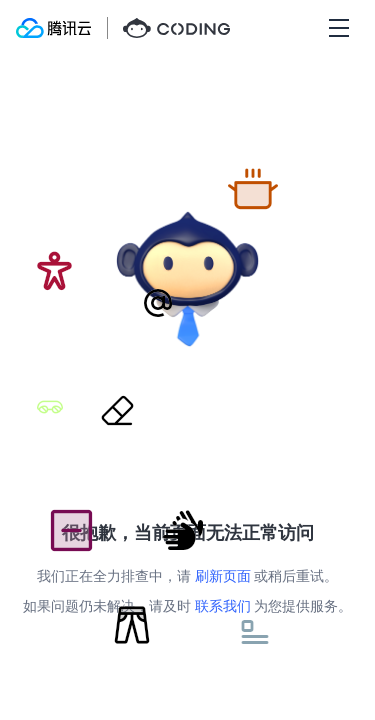 This screenshot has height=720, width=375. What do you see at coordinates (158, 303) in the screenshot?
I see `mention a user in a post or comment` at bounding box center [158, 303].